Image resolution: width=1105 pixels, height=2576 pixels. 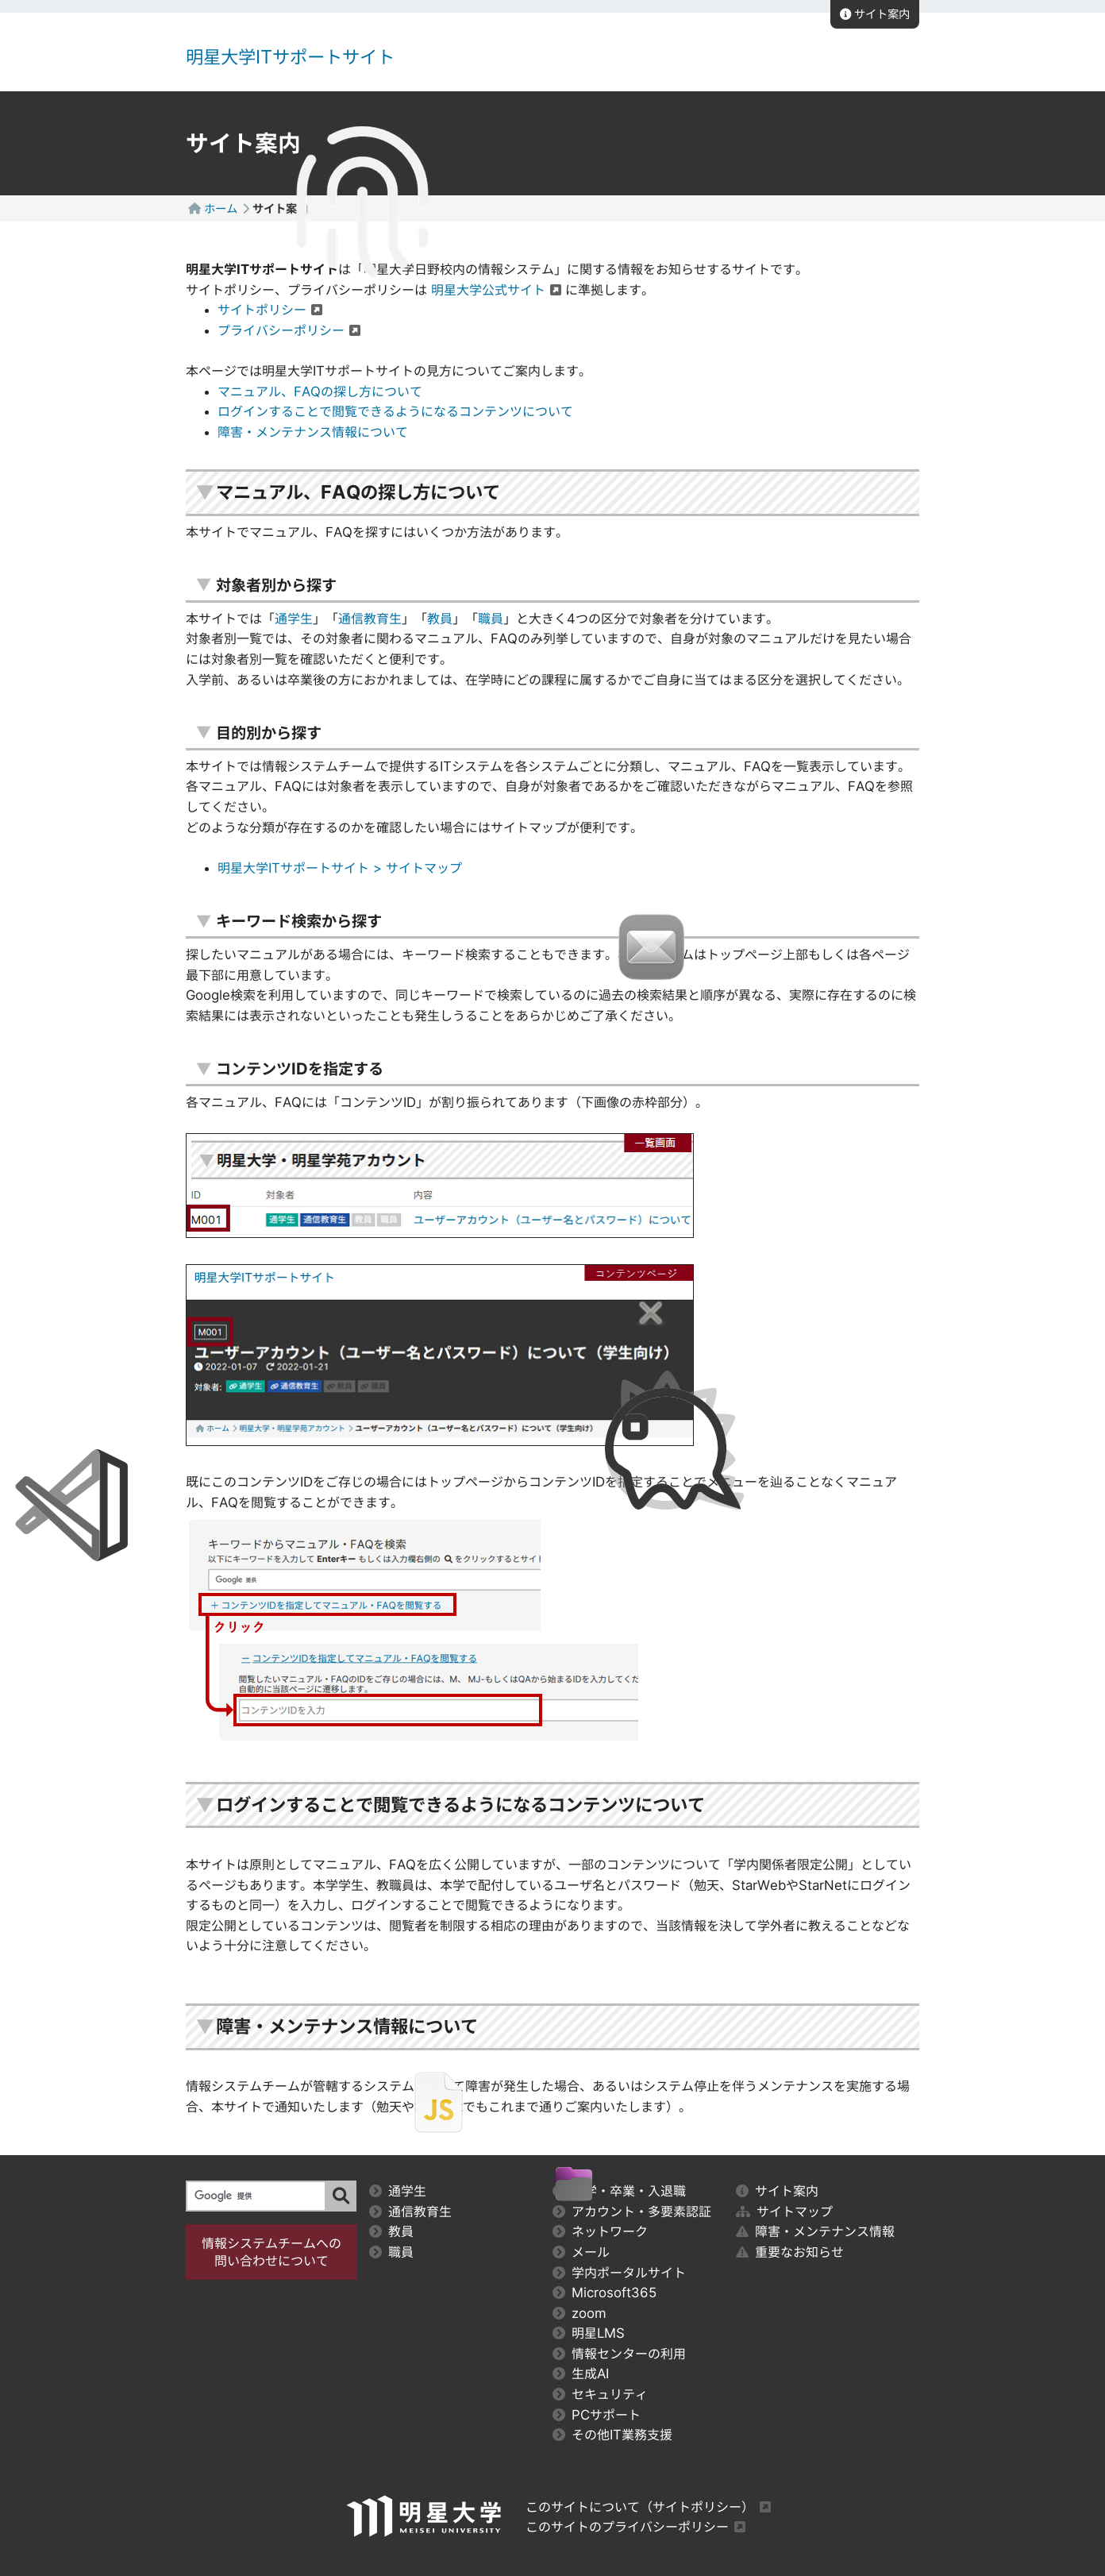 What do you see at coordinates (650, 1313) in the screenshot?
I see `close the current window` at bounding box center [650, 1313].